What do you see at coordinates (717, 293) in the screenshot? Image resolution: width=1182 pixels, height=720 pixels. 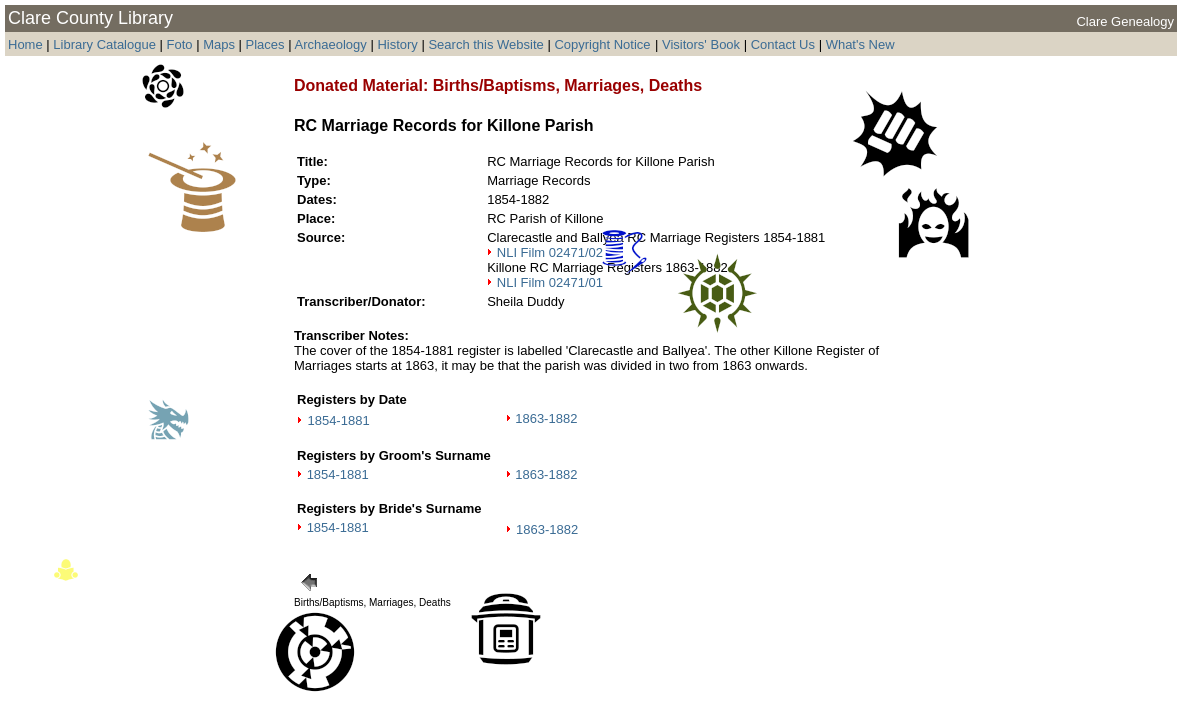 I see `indicates a rare or legendary item` at bounding box center [717, 293].